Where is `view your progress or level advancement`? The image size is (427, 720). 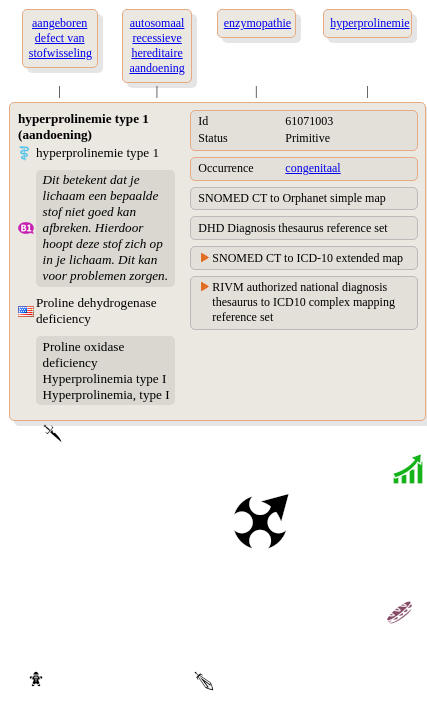
view your progress or level advancement is located at coordinates (408, 469).